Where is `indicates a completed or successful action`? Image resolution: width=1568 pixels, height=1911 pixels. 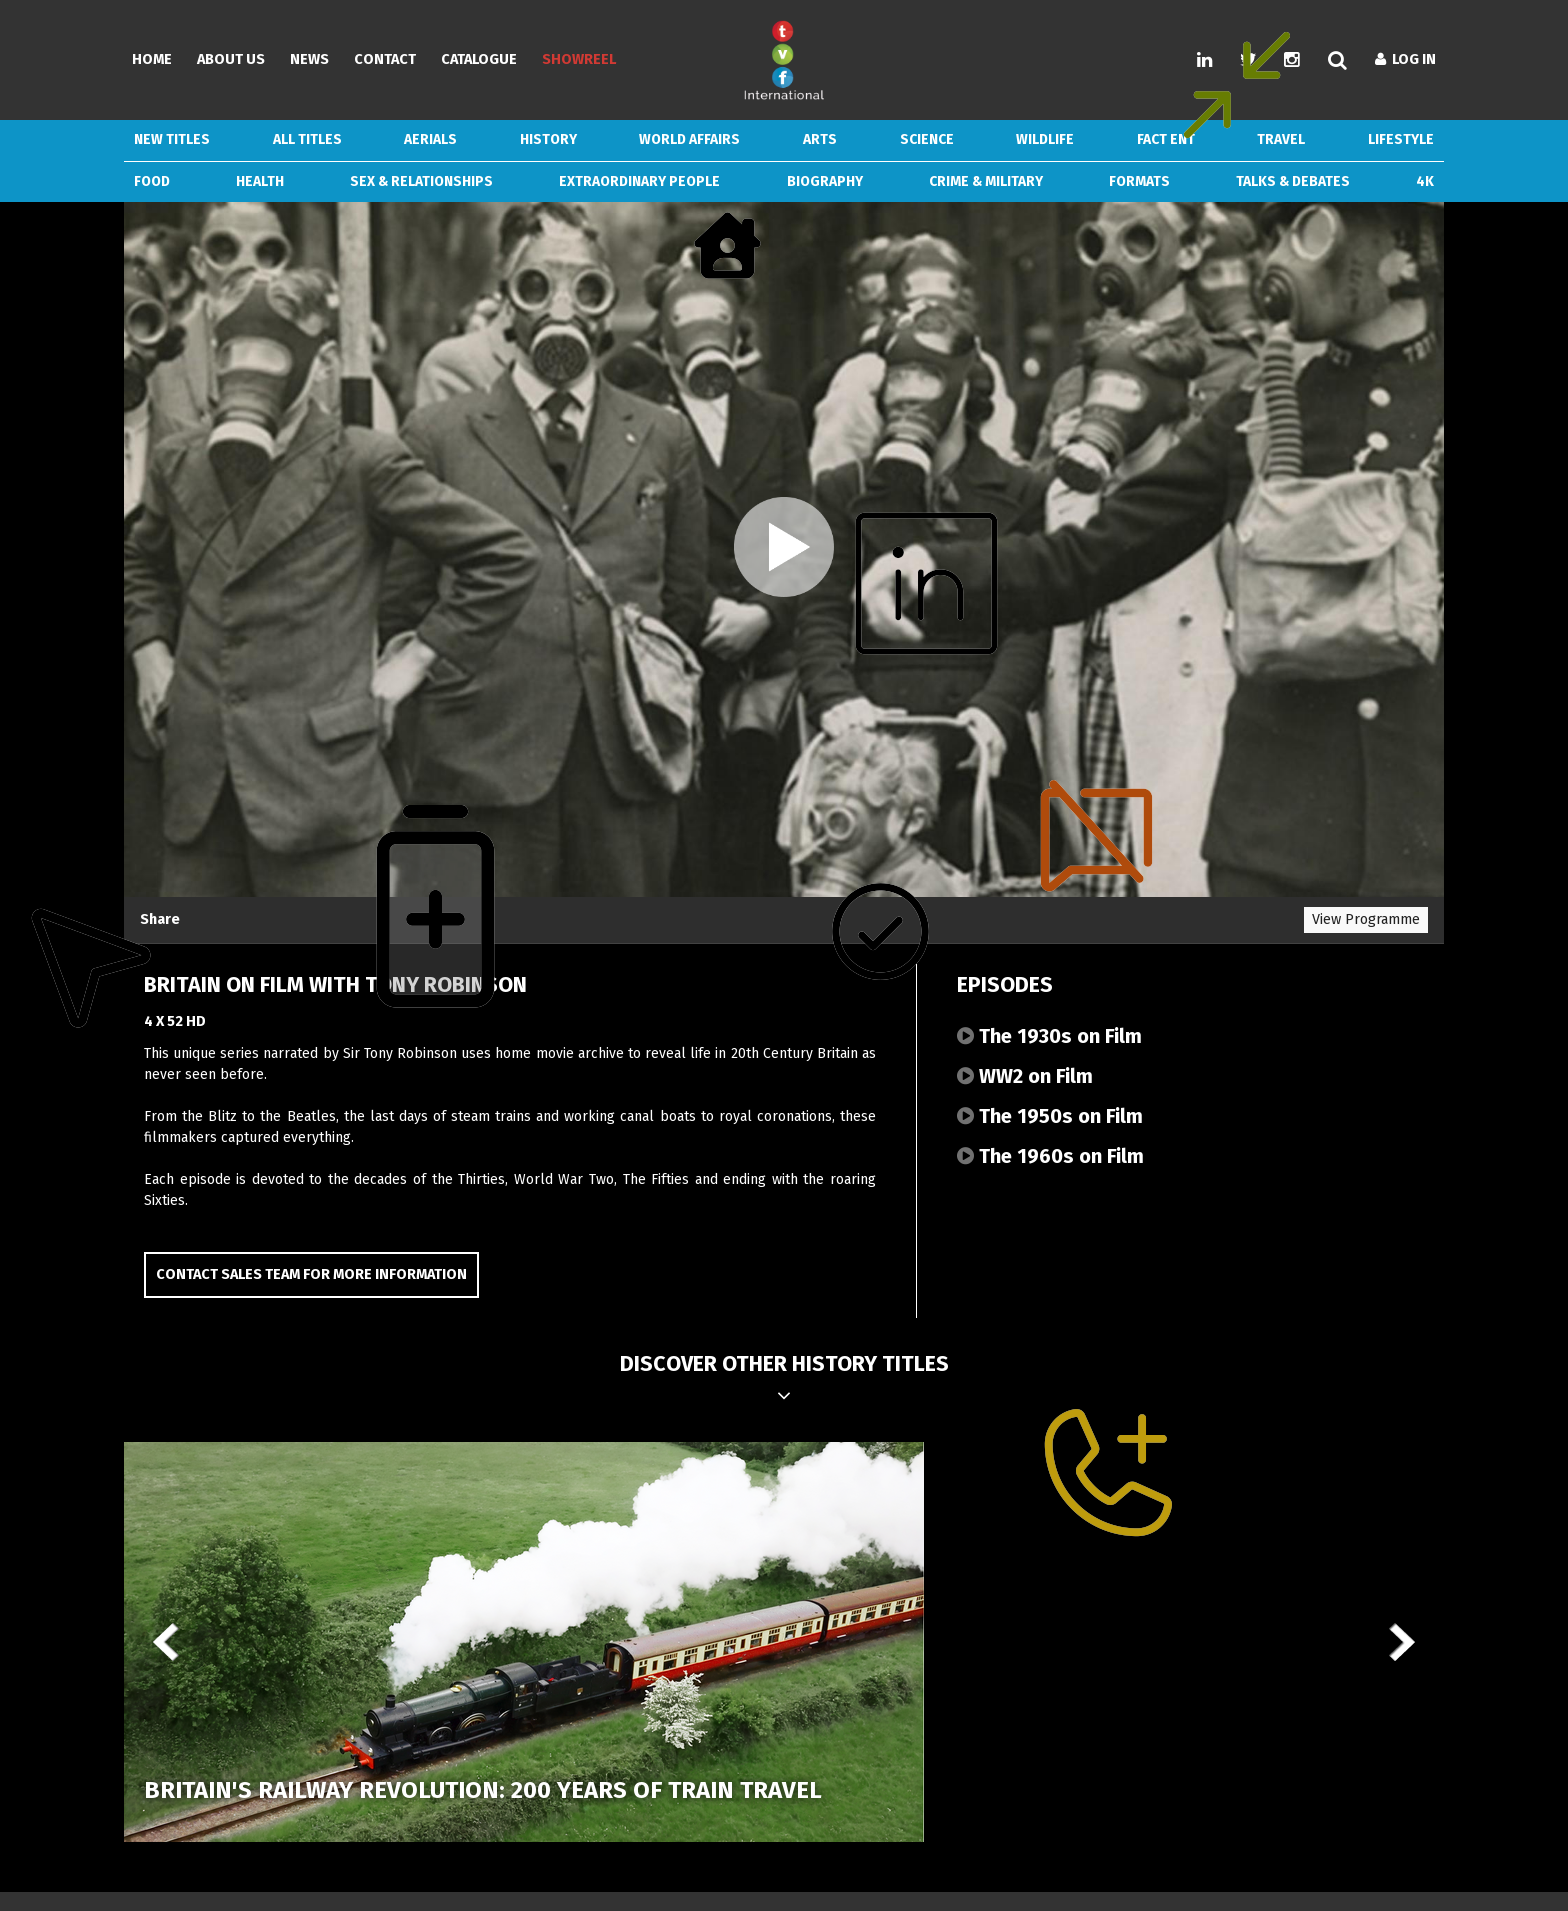 indicates a completed or successful action is located at coordinates (880, 931).